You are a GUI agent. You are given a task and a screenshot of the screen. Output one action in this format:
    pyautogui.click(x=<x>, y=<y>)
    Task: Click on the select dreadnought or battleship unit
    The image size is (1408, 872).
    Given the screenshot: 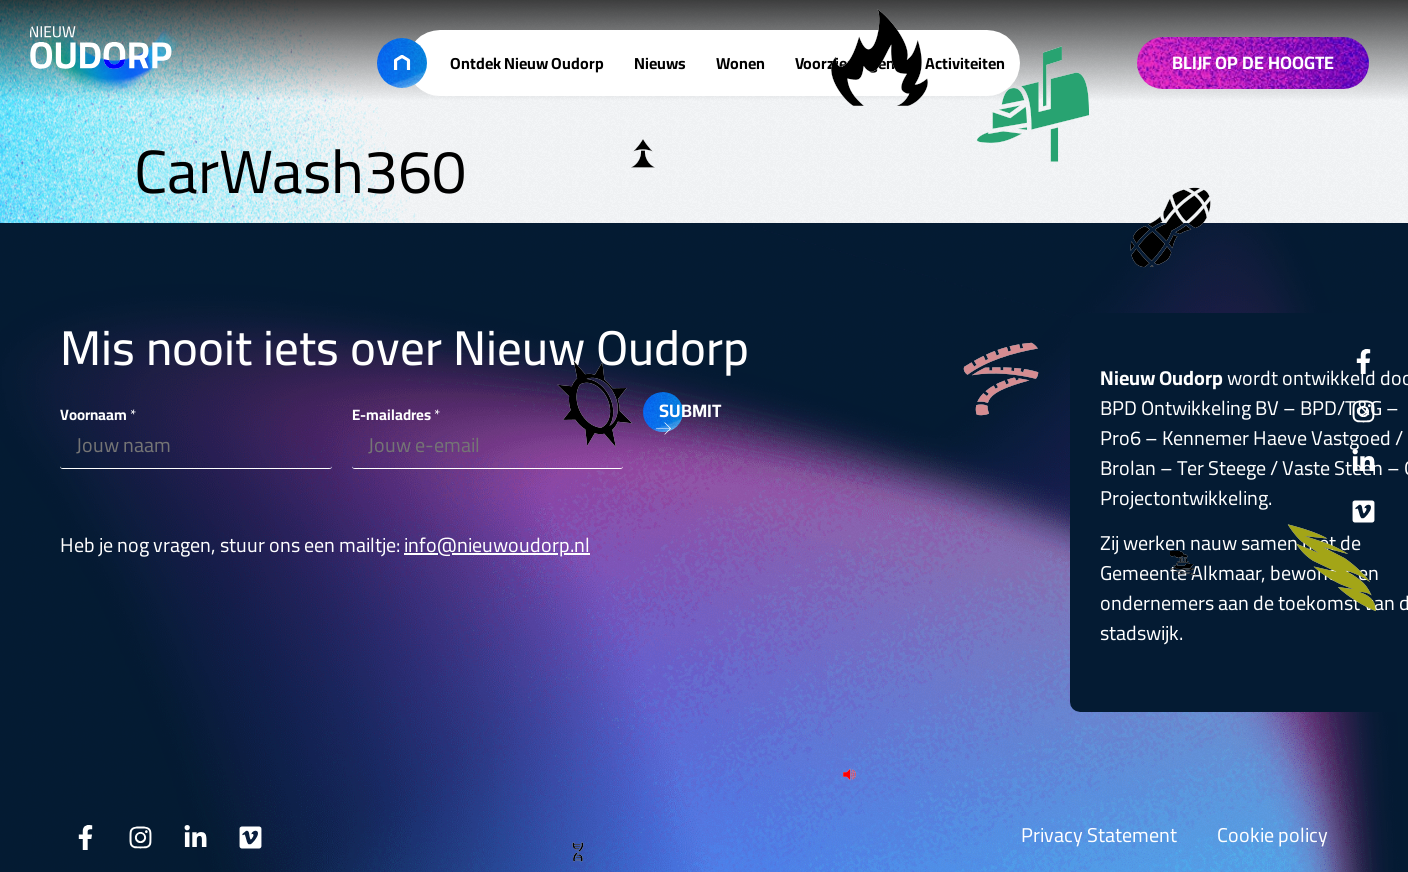 What is the action you would take?
    pyautogui.click(x=1183, y=564)
    